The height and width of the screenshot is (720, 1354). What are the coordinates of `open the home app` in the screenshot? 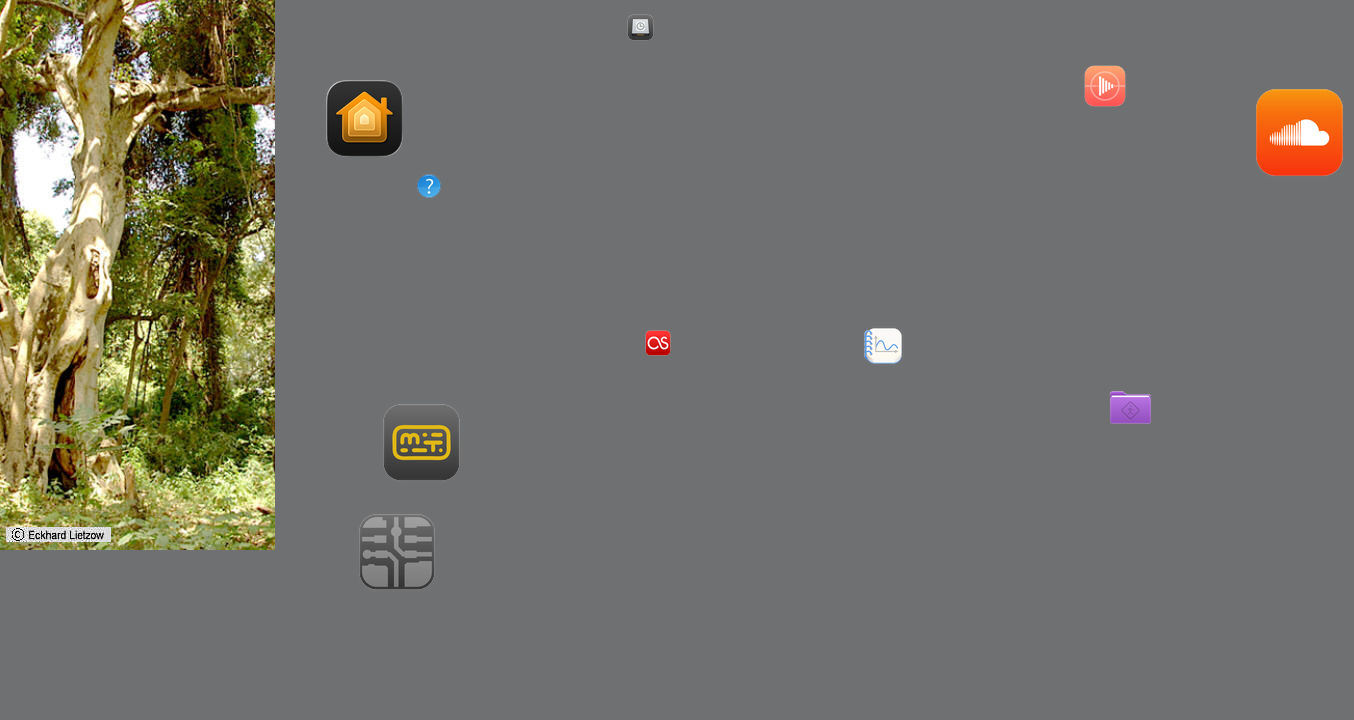 It's located at (364, 118).